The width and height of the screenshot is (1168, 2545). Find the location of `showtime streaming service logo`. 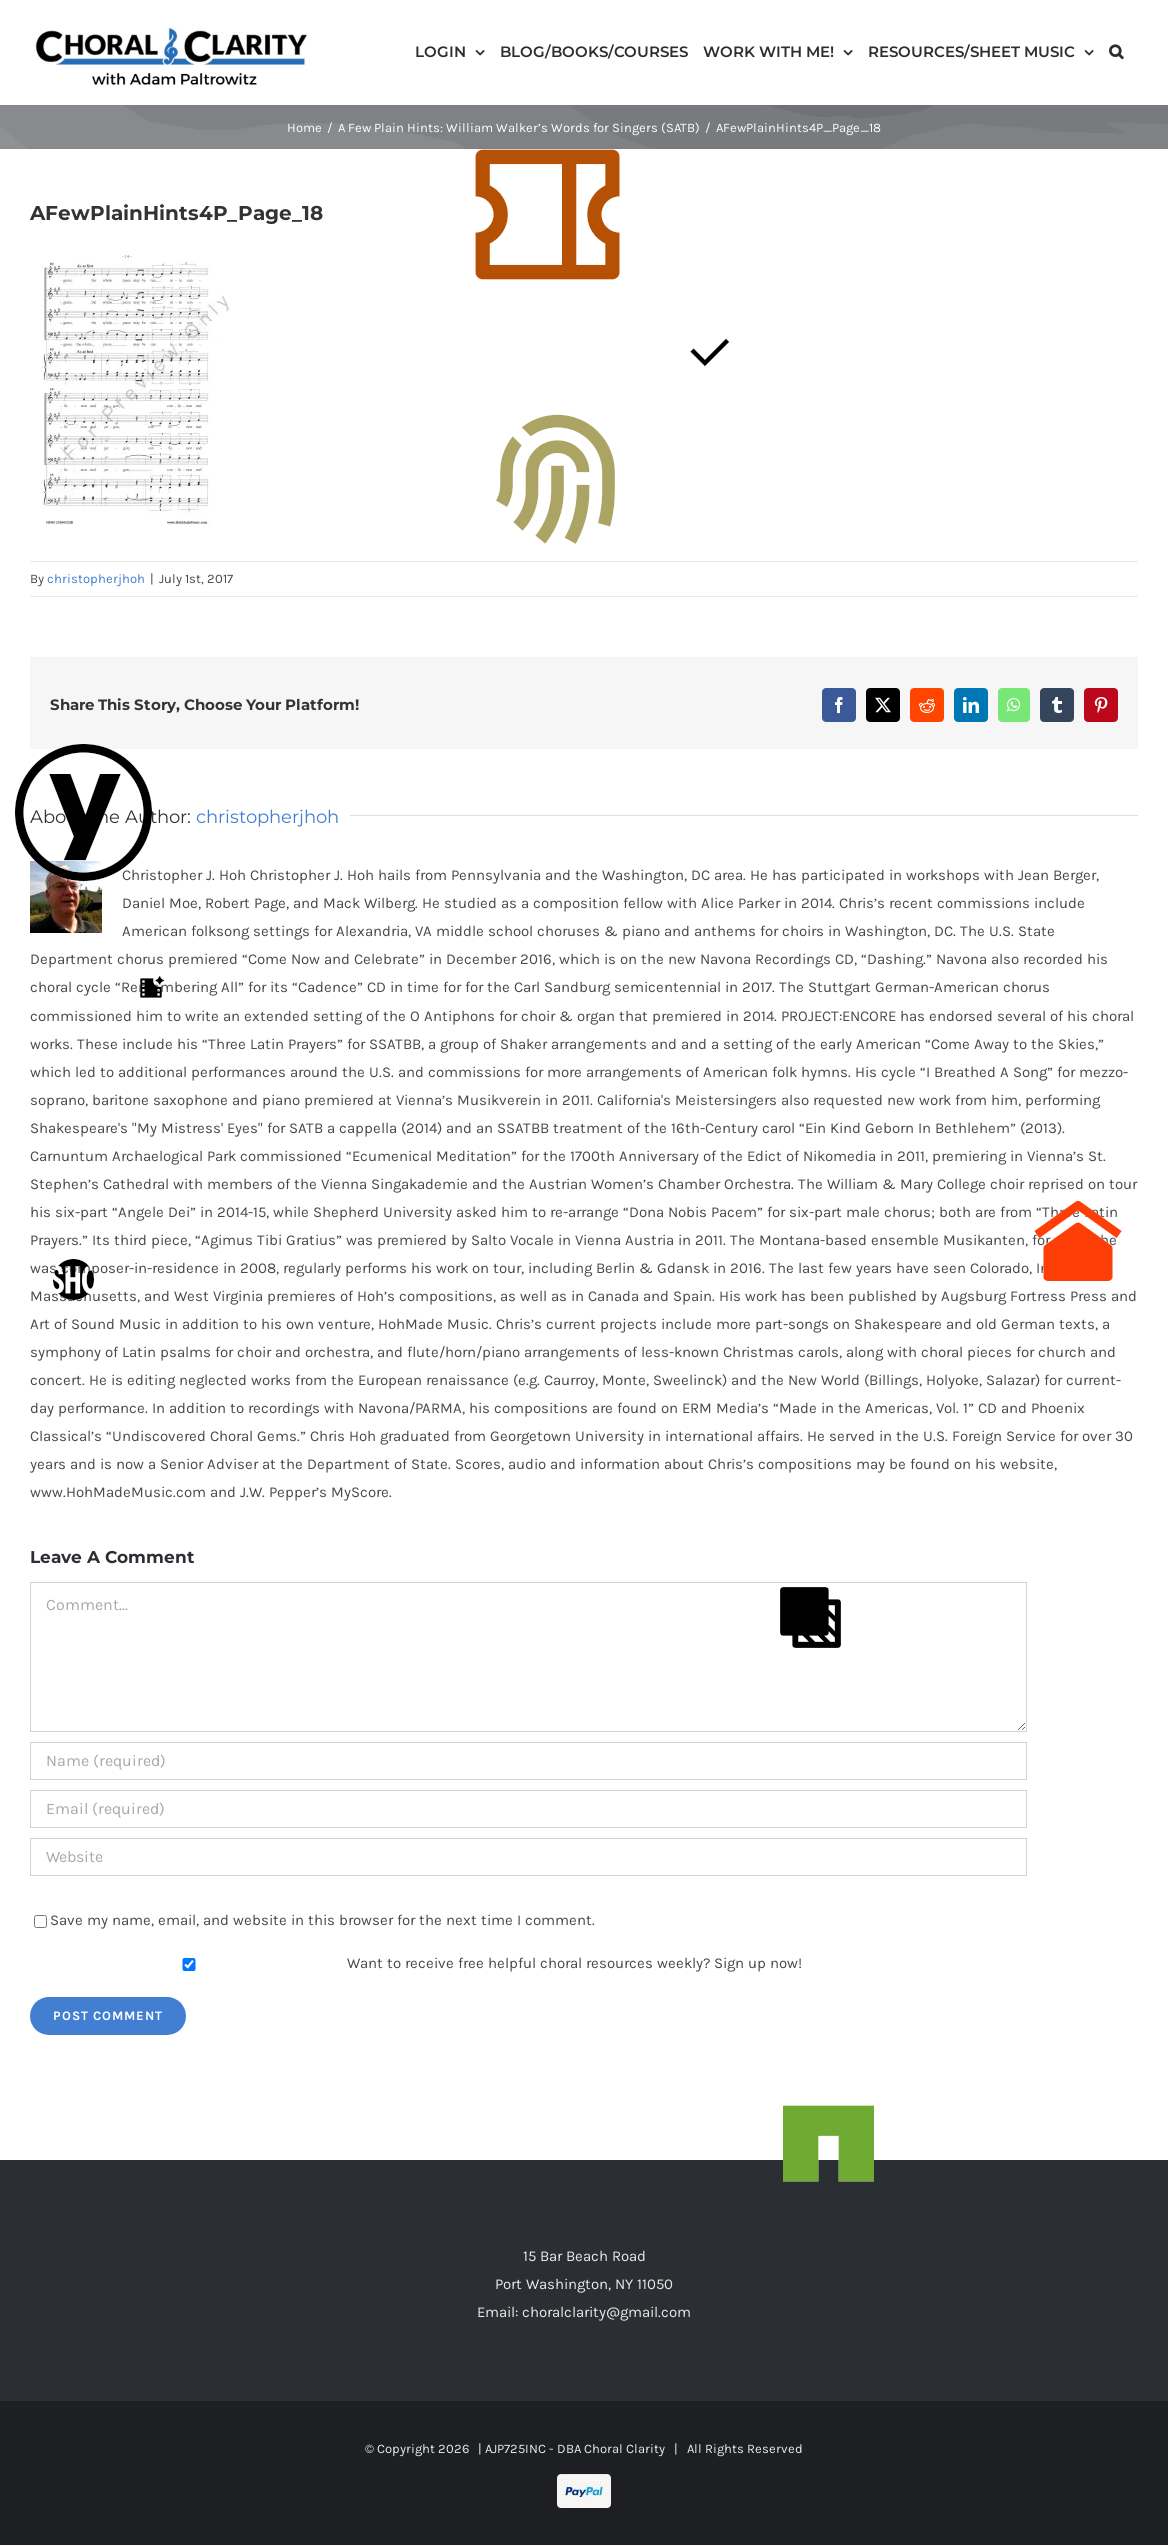

showtime streaming service logo is located at coordinates (73, 1279).